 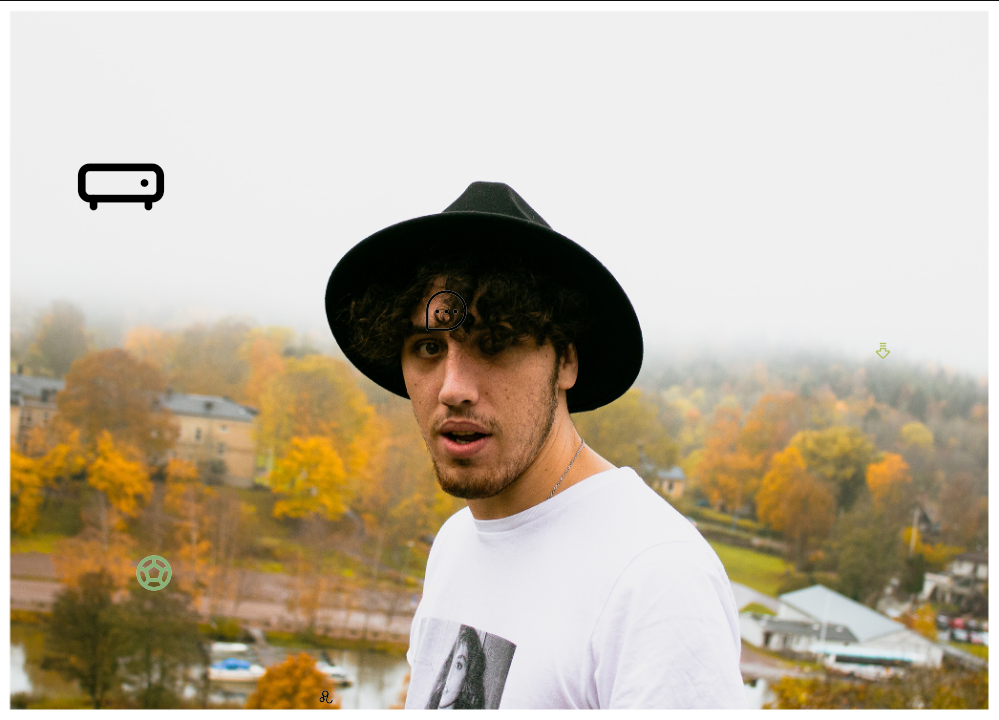 What do you see at coordinates (445, 311) in the screenshot?
I see `open chat or messaging` at bounding box center [445, 311].